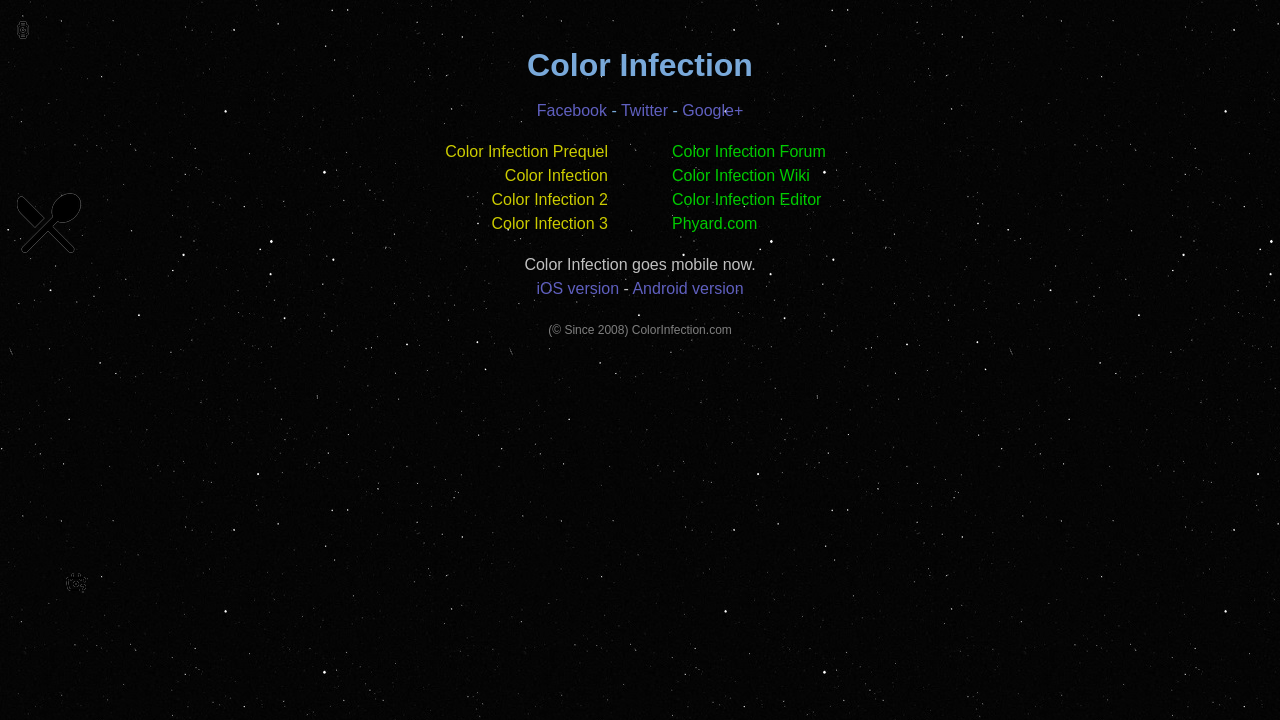 The width and height of the screenshot is (1280, 720). Describe the element at coordinates (48, 223) in the screenshot. I see `view restaurant or dining options` at that location.